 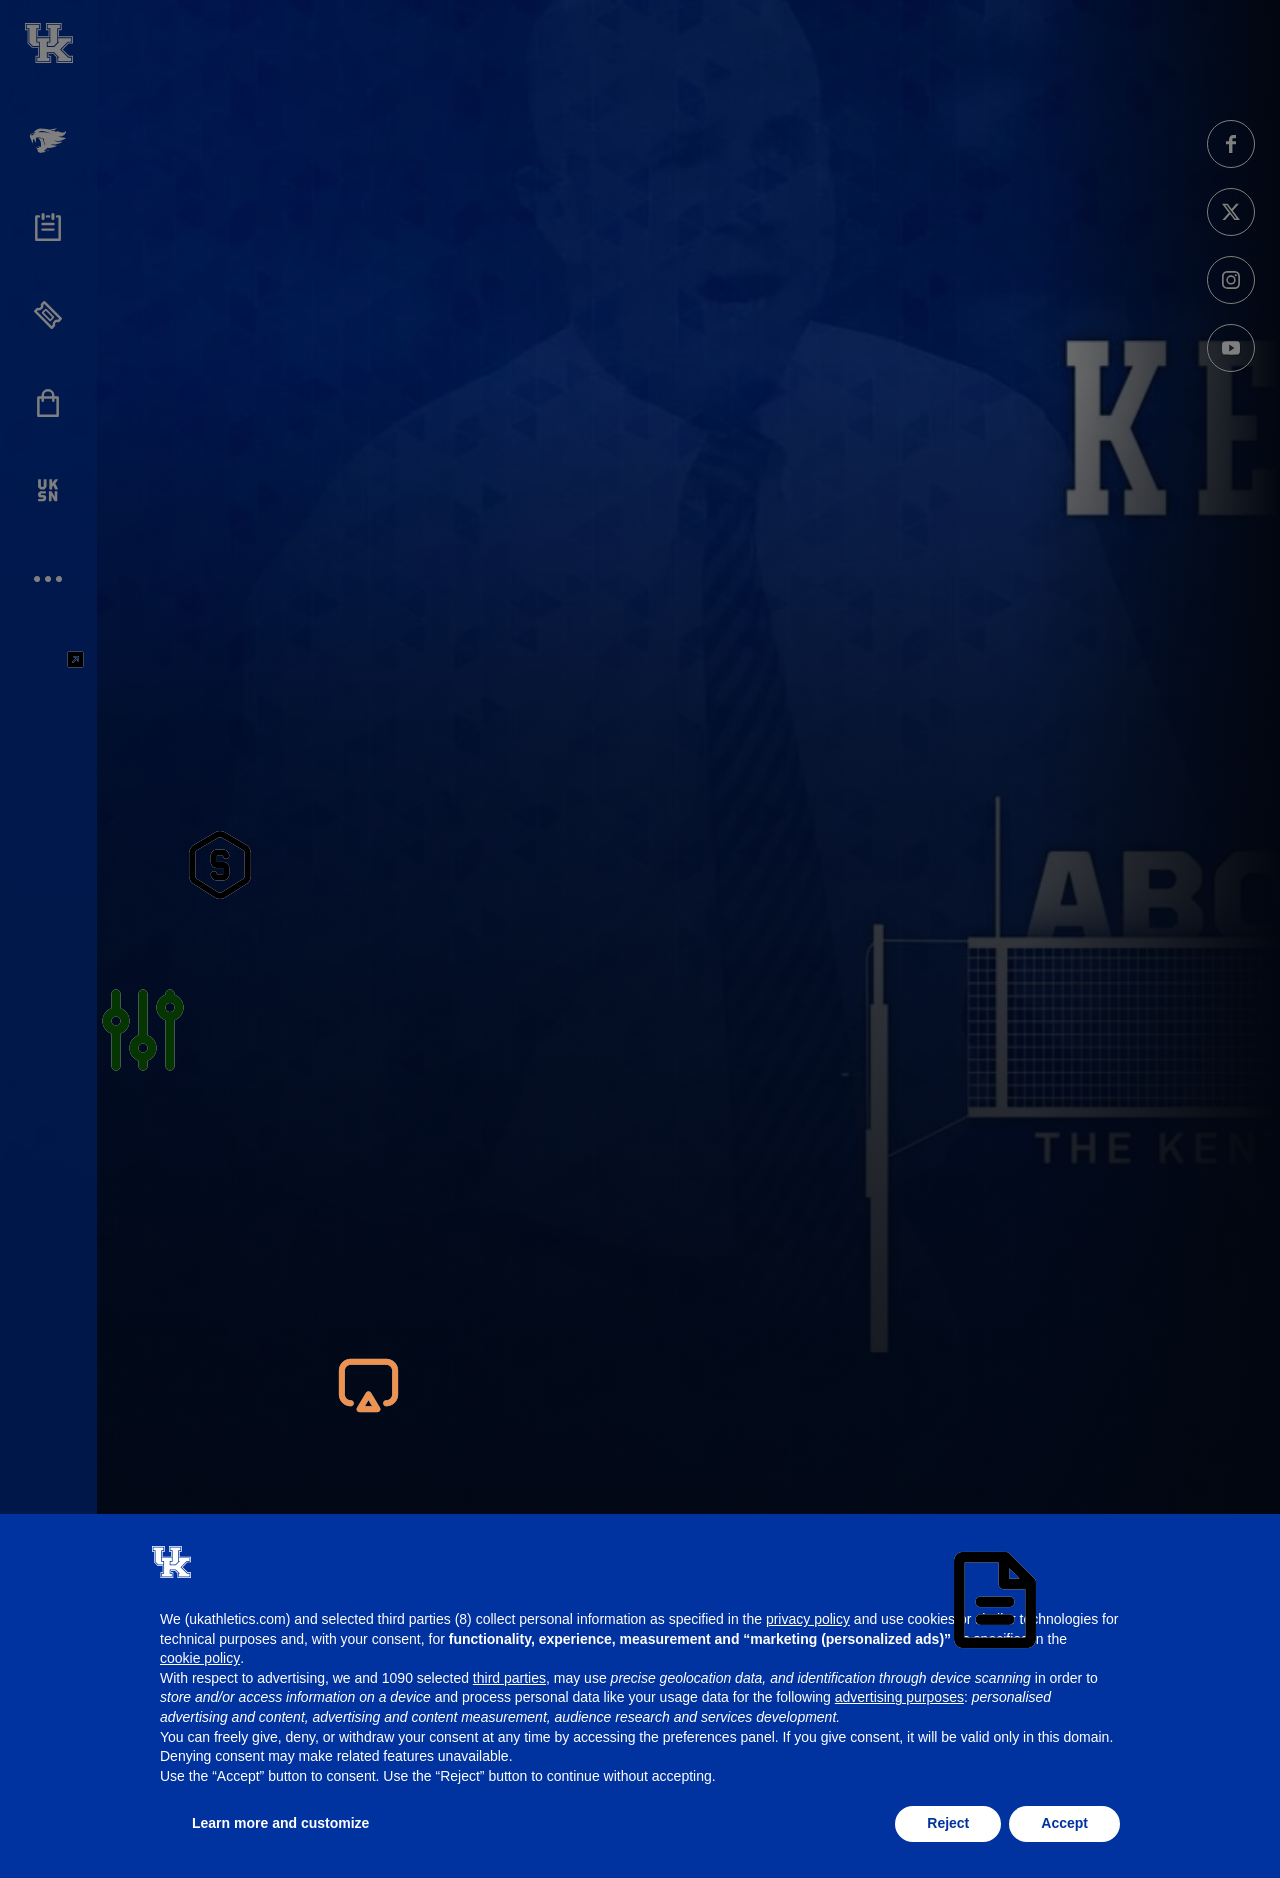 What do you see at coordinates (995, 1600) in the screenshot?
I see `view document or text file` at bounding box center [995, 1600].